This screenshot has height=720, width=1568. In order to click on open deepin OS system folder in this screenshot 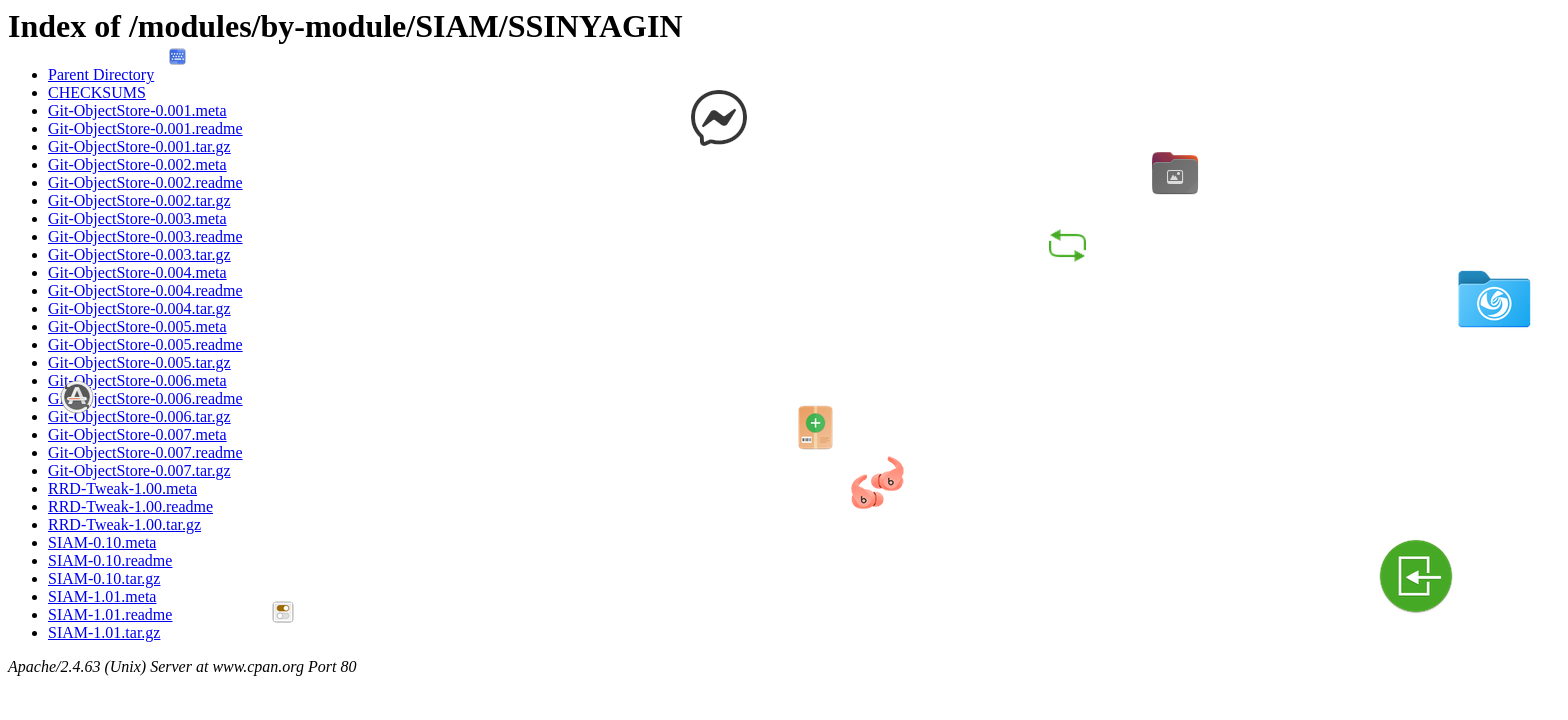, I will do `click(1494, 301)`.